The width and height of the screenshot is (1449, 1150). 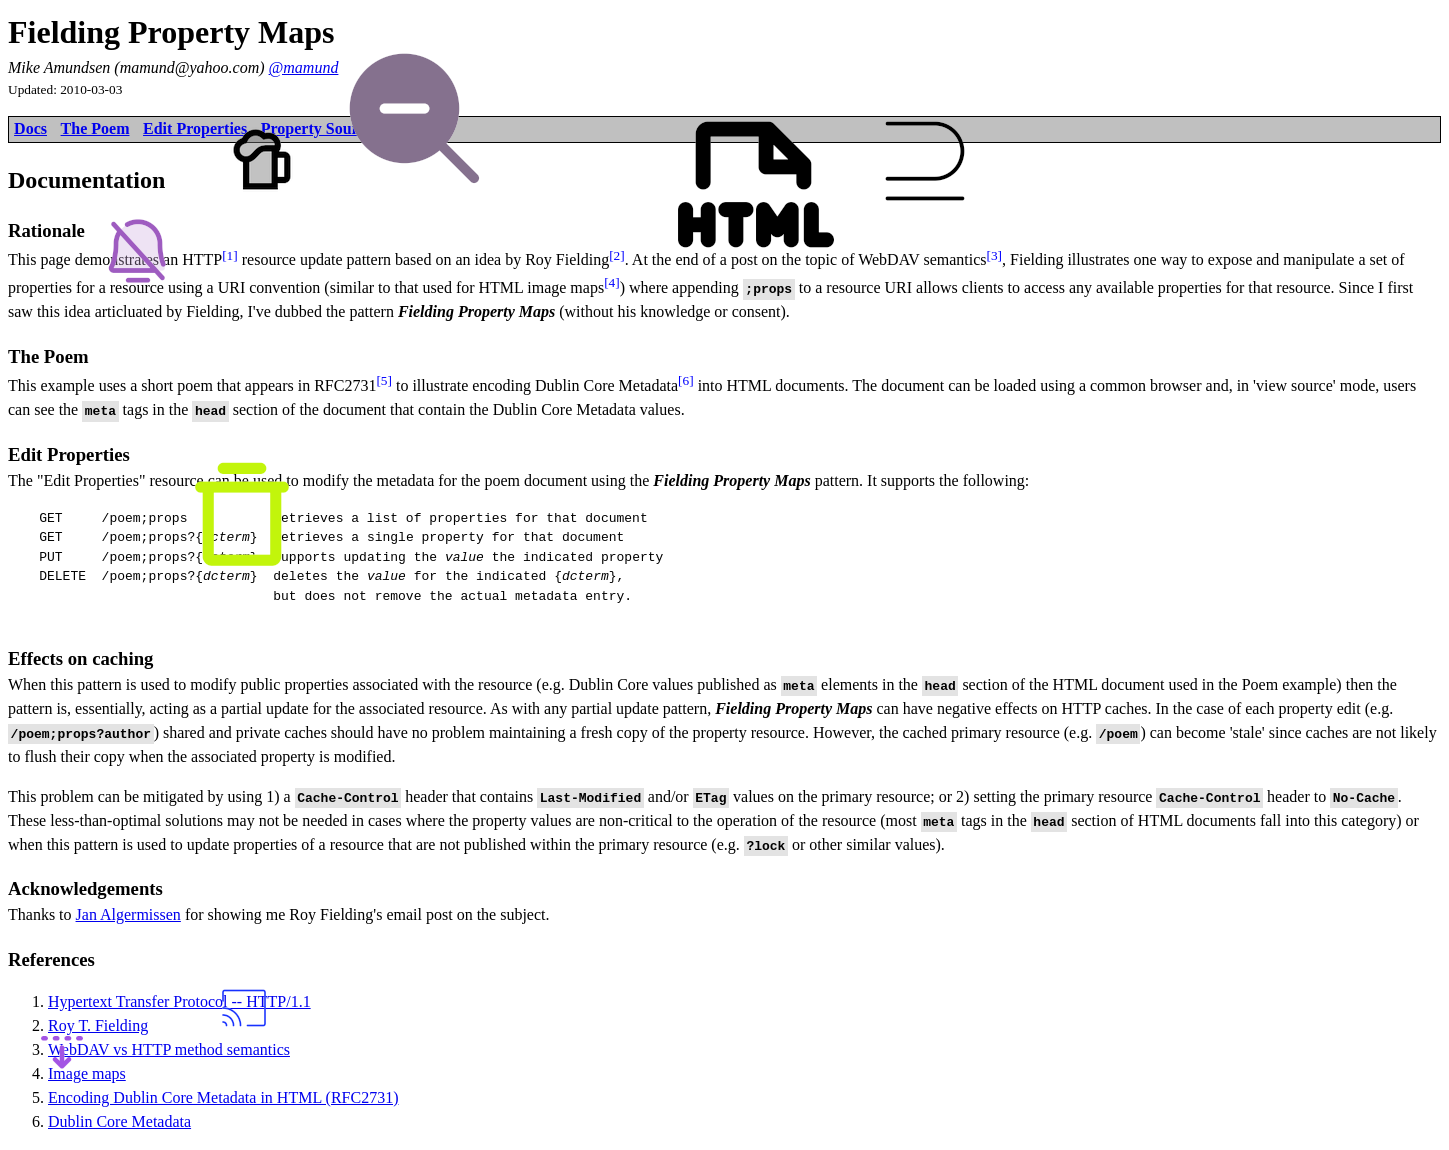 I want to click on cast your screen to another device, so click(x=244, y=1008).